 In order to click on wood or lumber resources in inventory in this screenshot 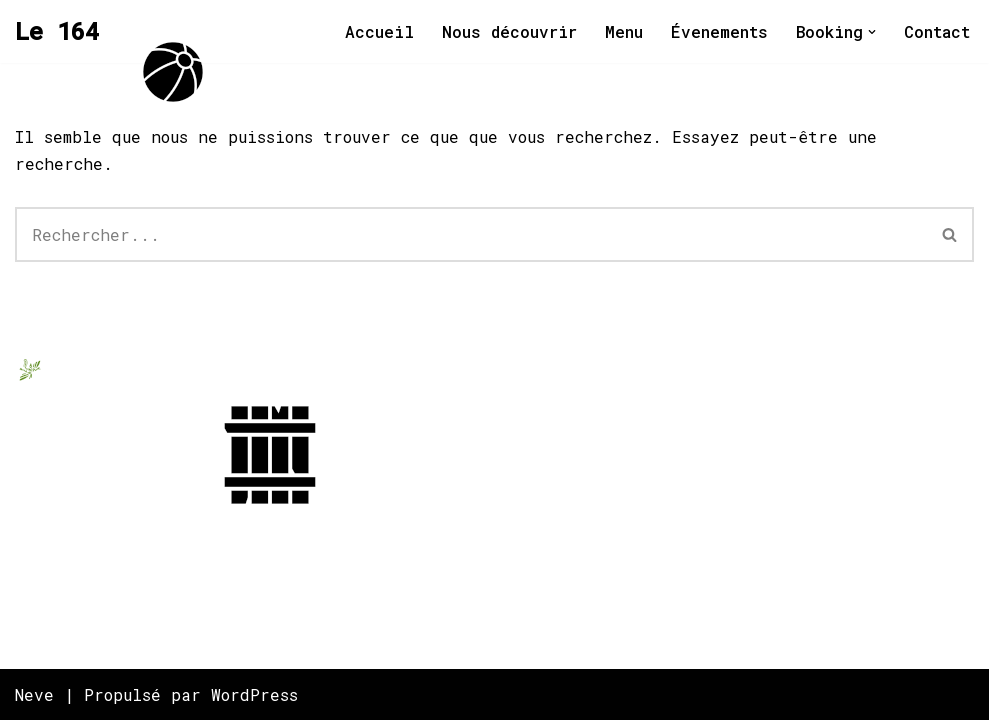, I will do `click(270, 455)`.